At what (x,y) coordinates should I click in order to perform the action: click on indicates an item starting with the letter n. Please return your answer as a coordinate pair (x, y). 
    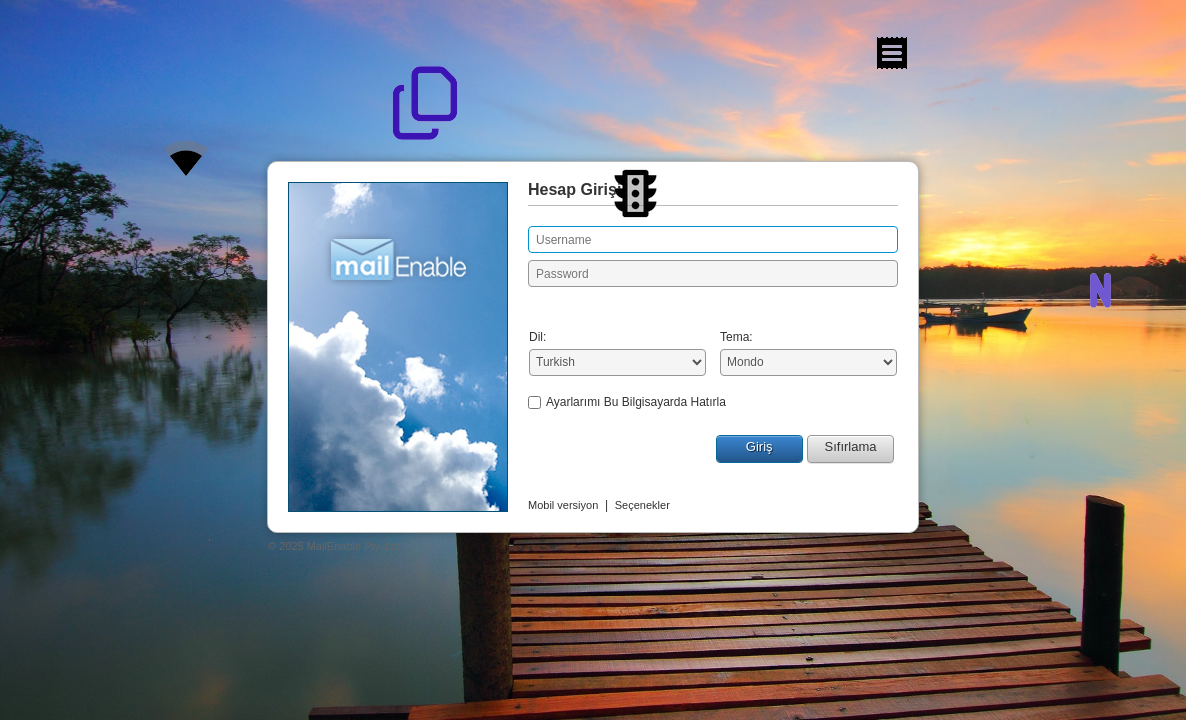
    Looking at the image, I should click on (1100, 290).